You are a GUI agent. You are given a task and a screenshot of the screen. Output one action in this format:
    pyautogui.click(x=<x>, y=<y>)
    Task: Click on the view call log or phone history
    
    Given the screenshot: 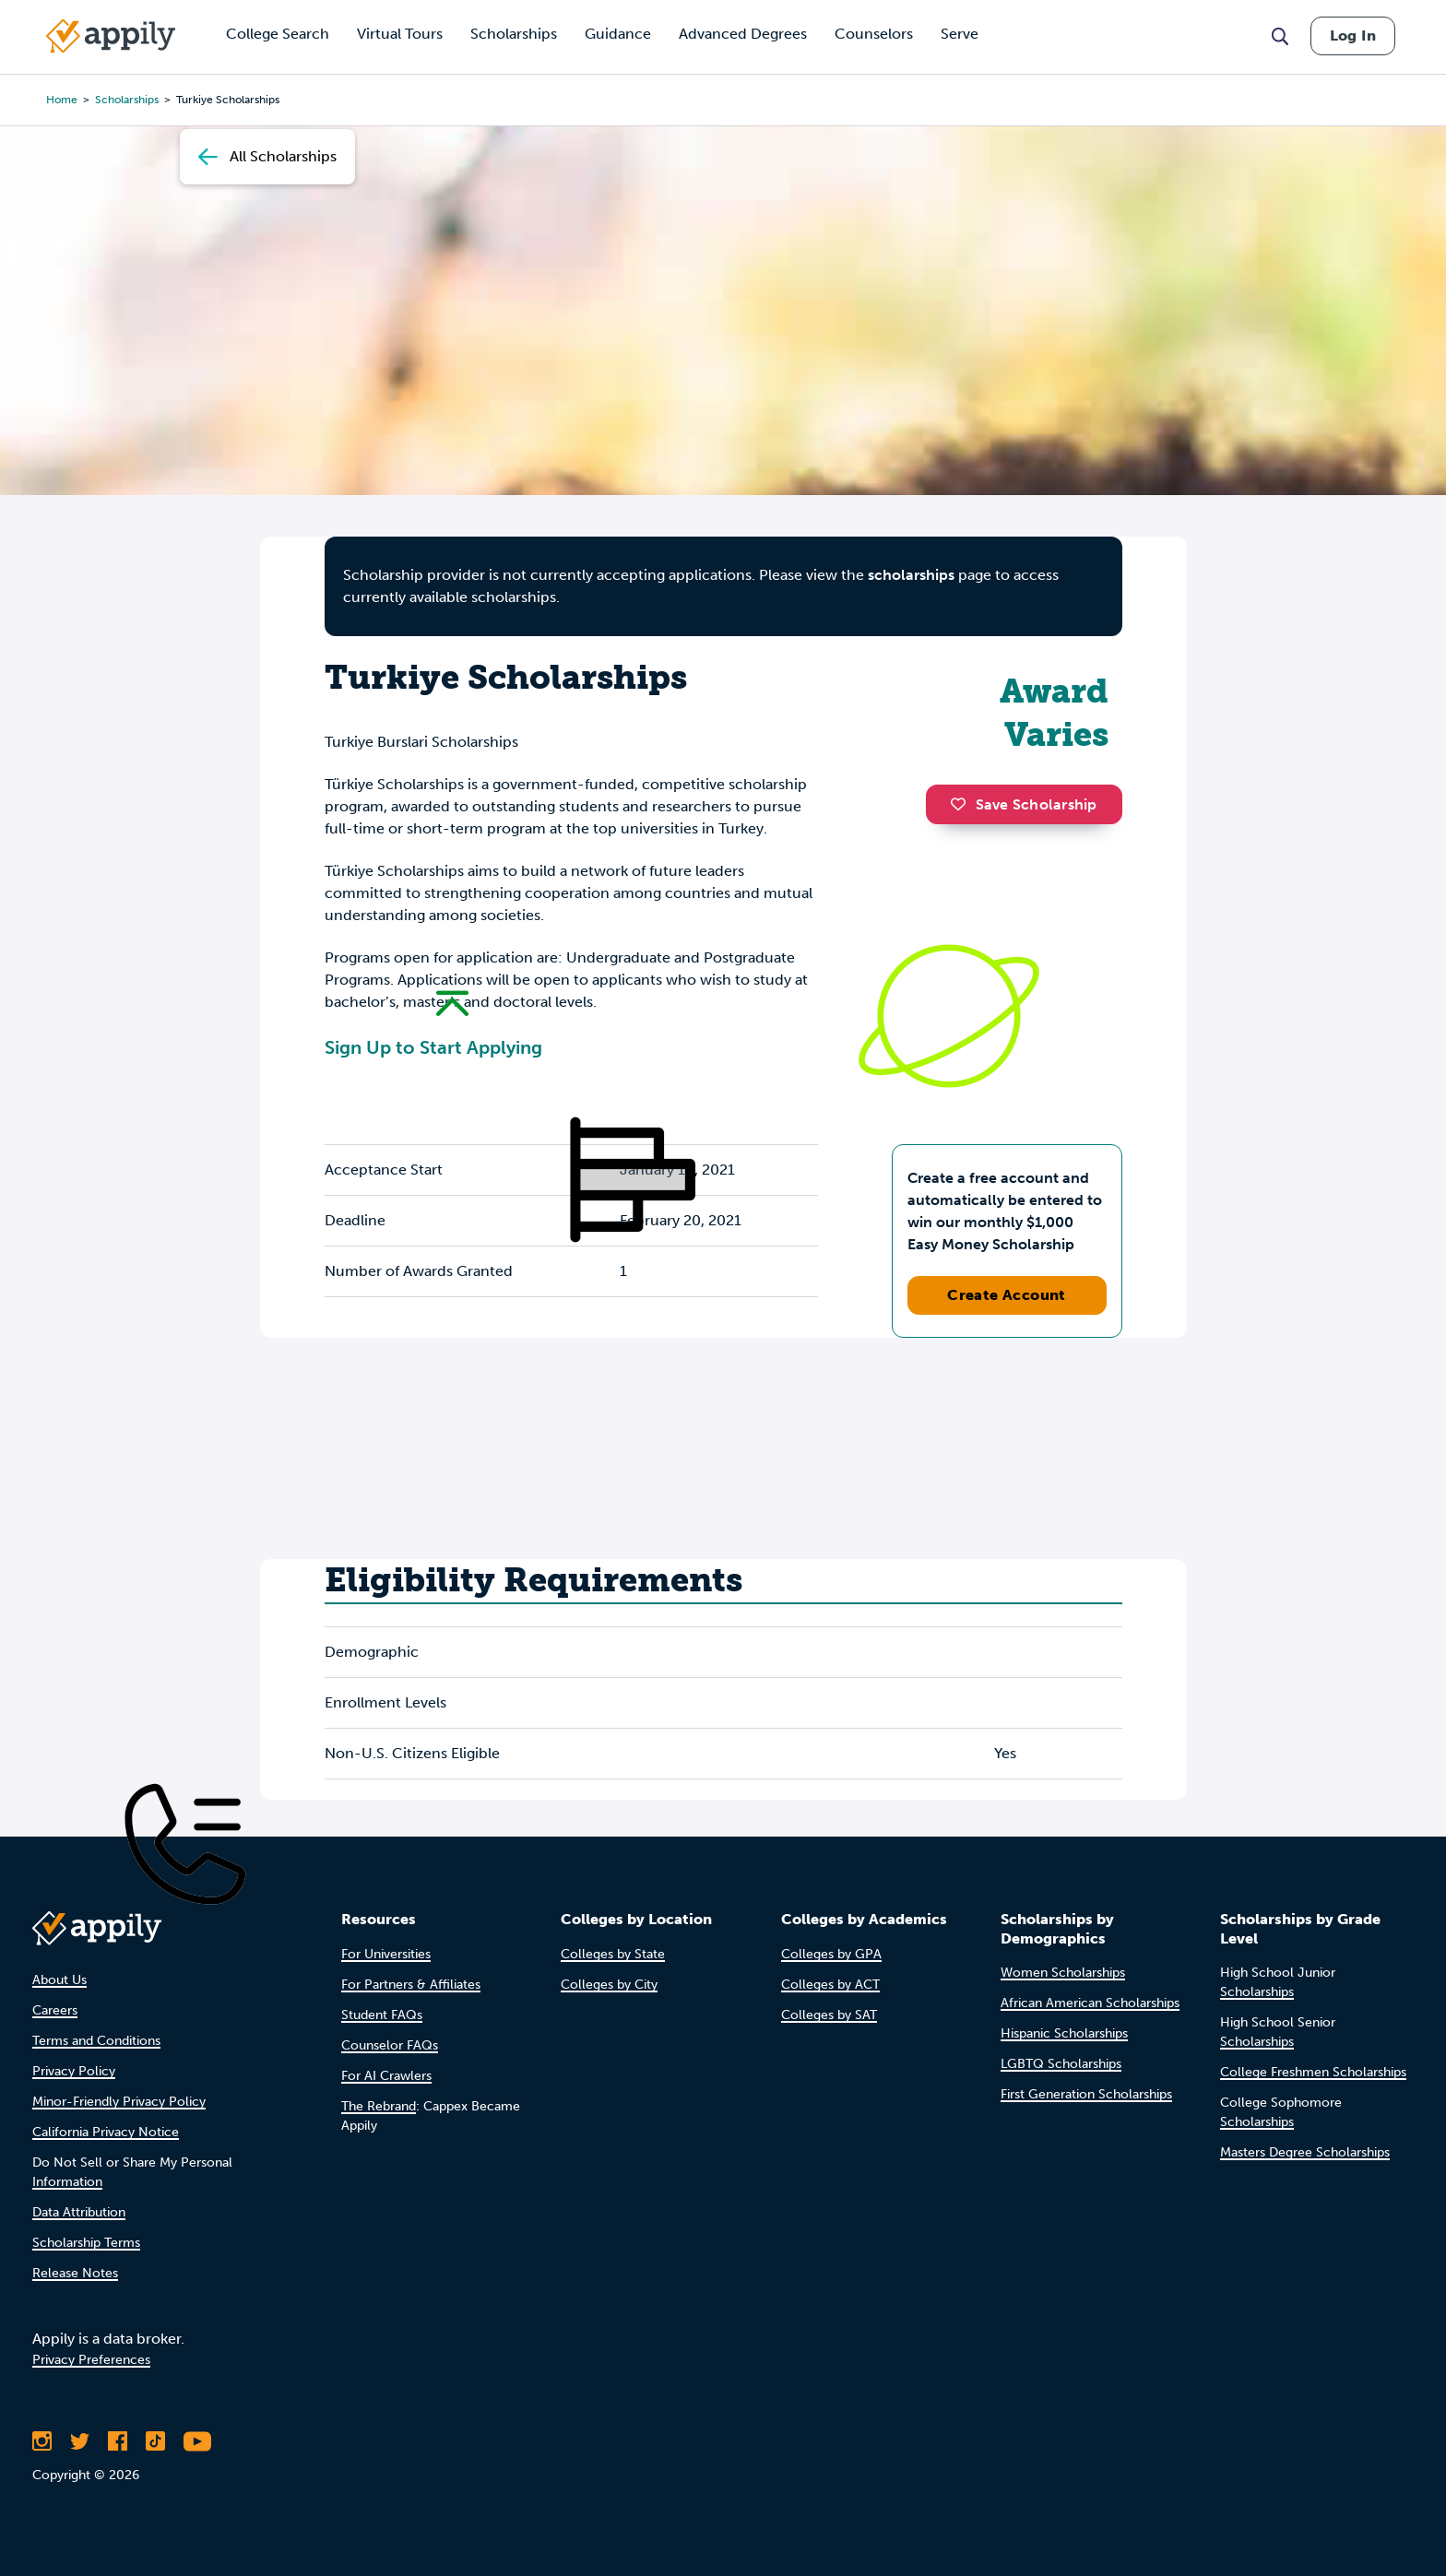 What is the action you would take?
    pyautogui.click(x=187, y=1841)
    